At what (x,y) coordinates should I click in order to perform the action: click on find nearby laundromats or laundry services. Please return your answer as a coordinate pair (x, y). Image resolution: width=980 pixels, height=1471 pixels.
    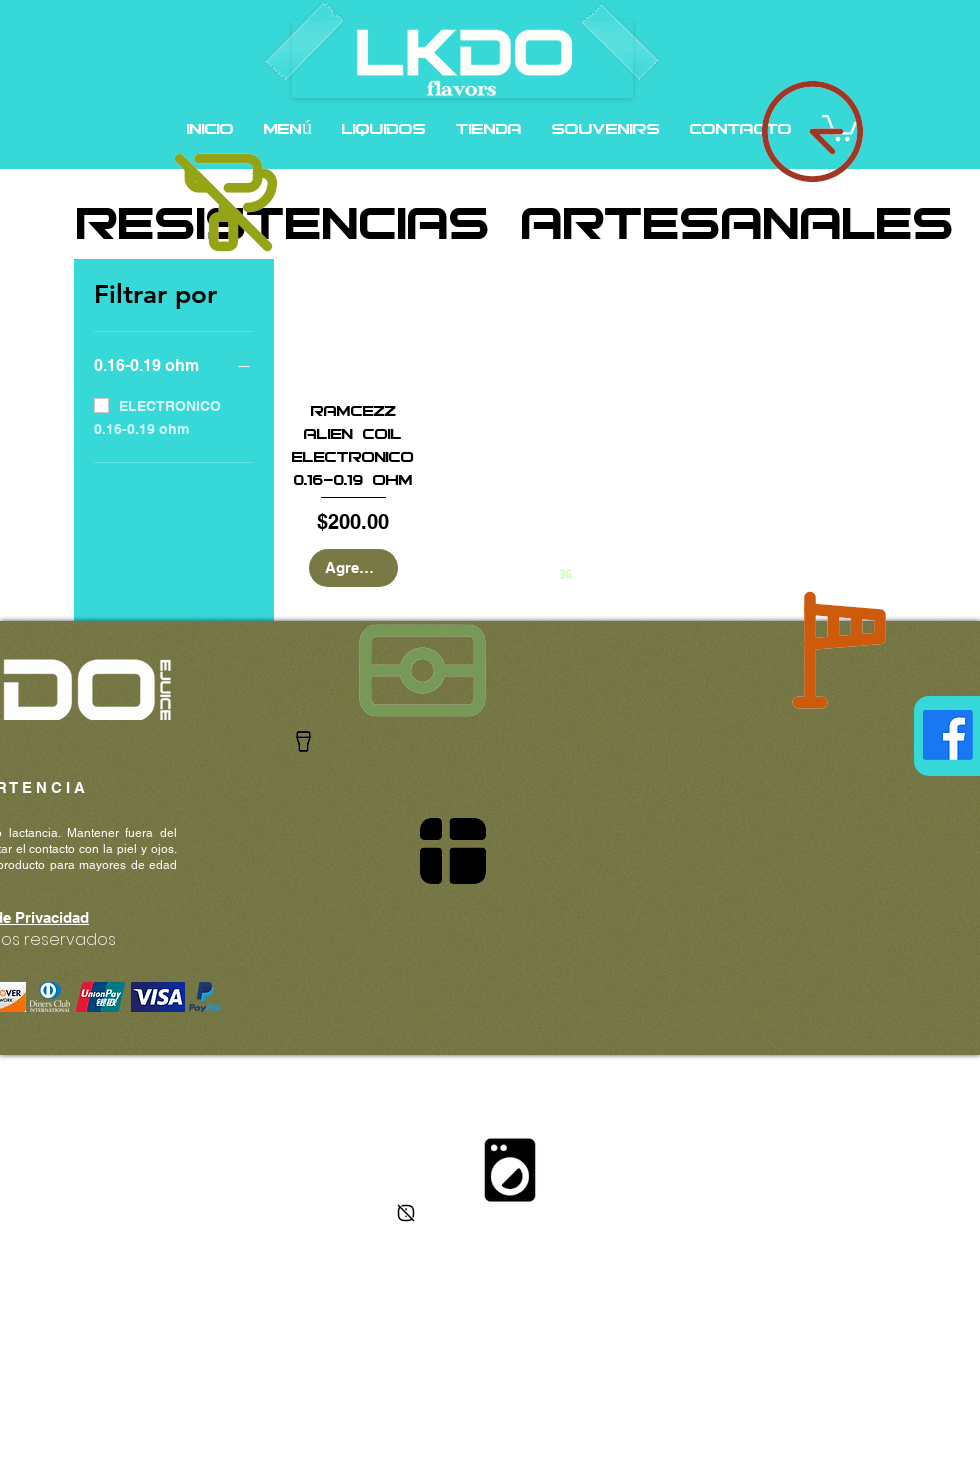
    Looking at the image, I should click on (510, 1170).